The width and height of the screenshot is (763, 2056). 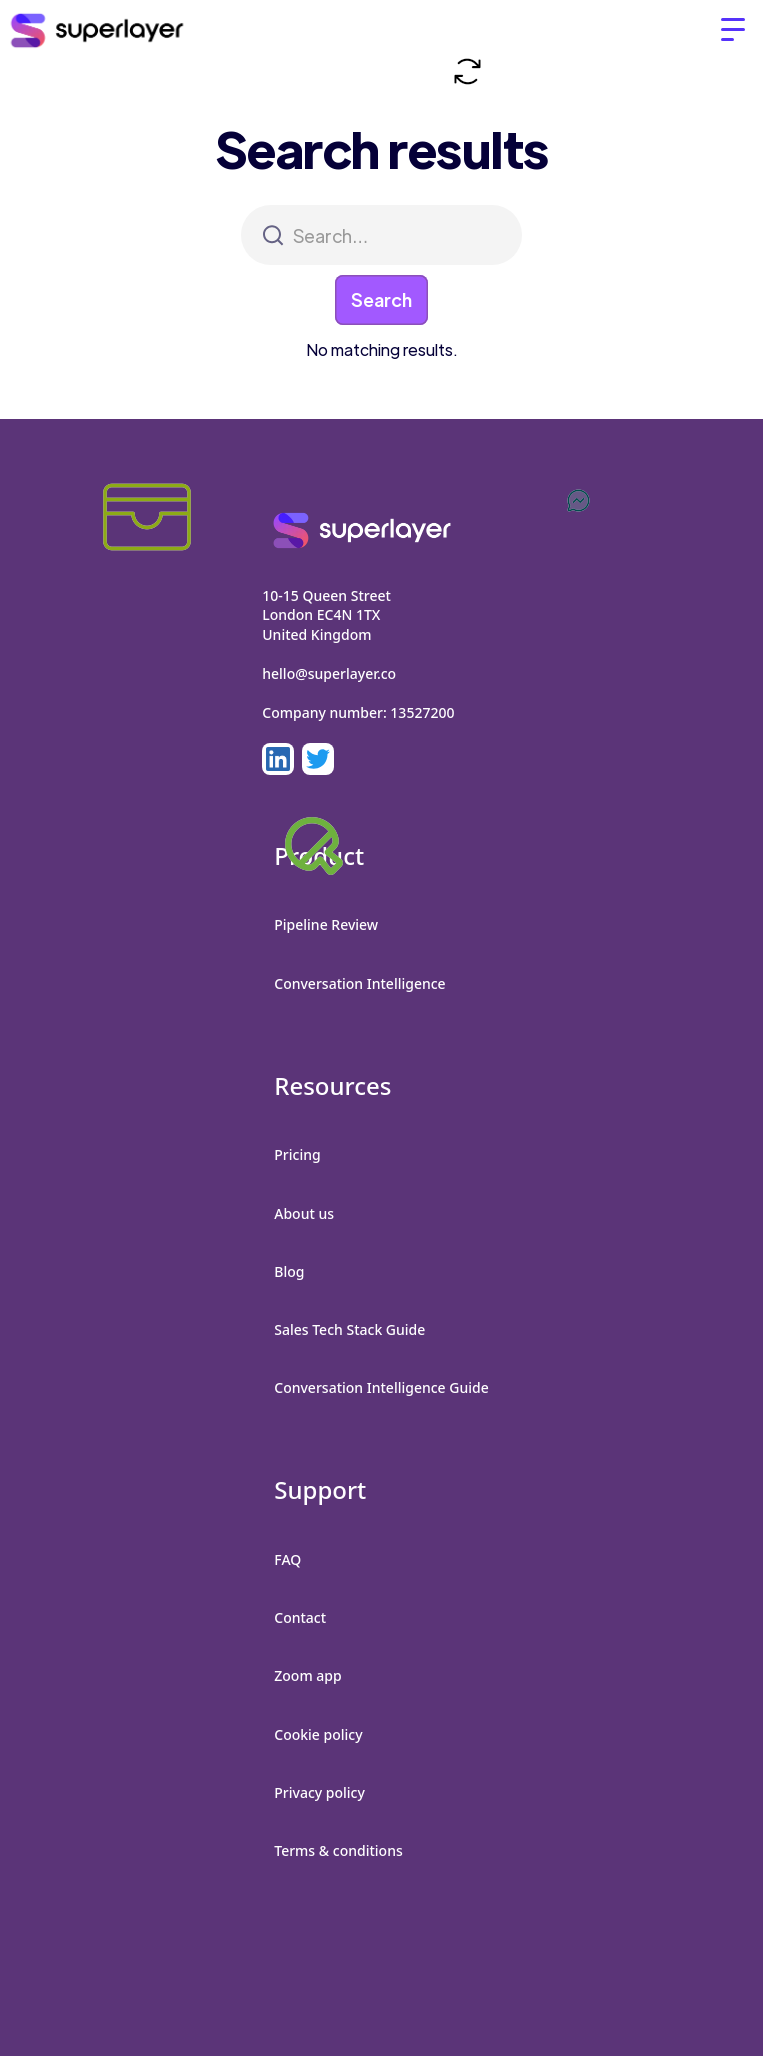 I want to click on open facebook messenger, so click(x=578, y=500).